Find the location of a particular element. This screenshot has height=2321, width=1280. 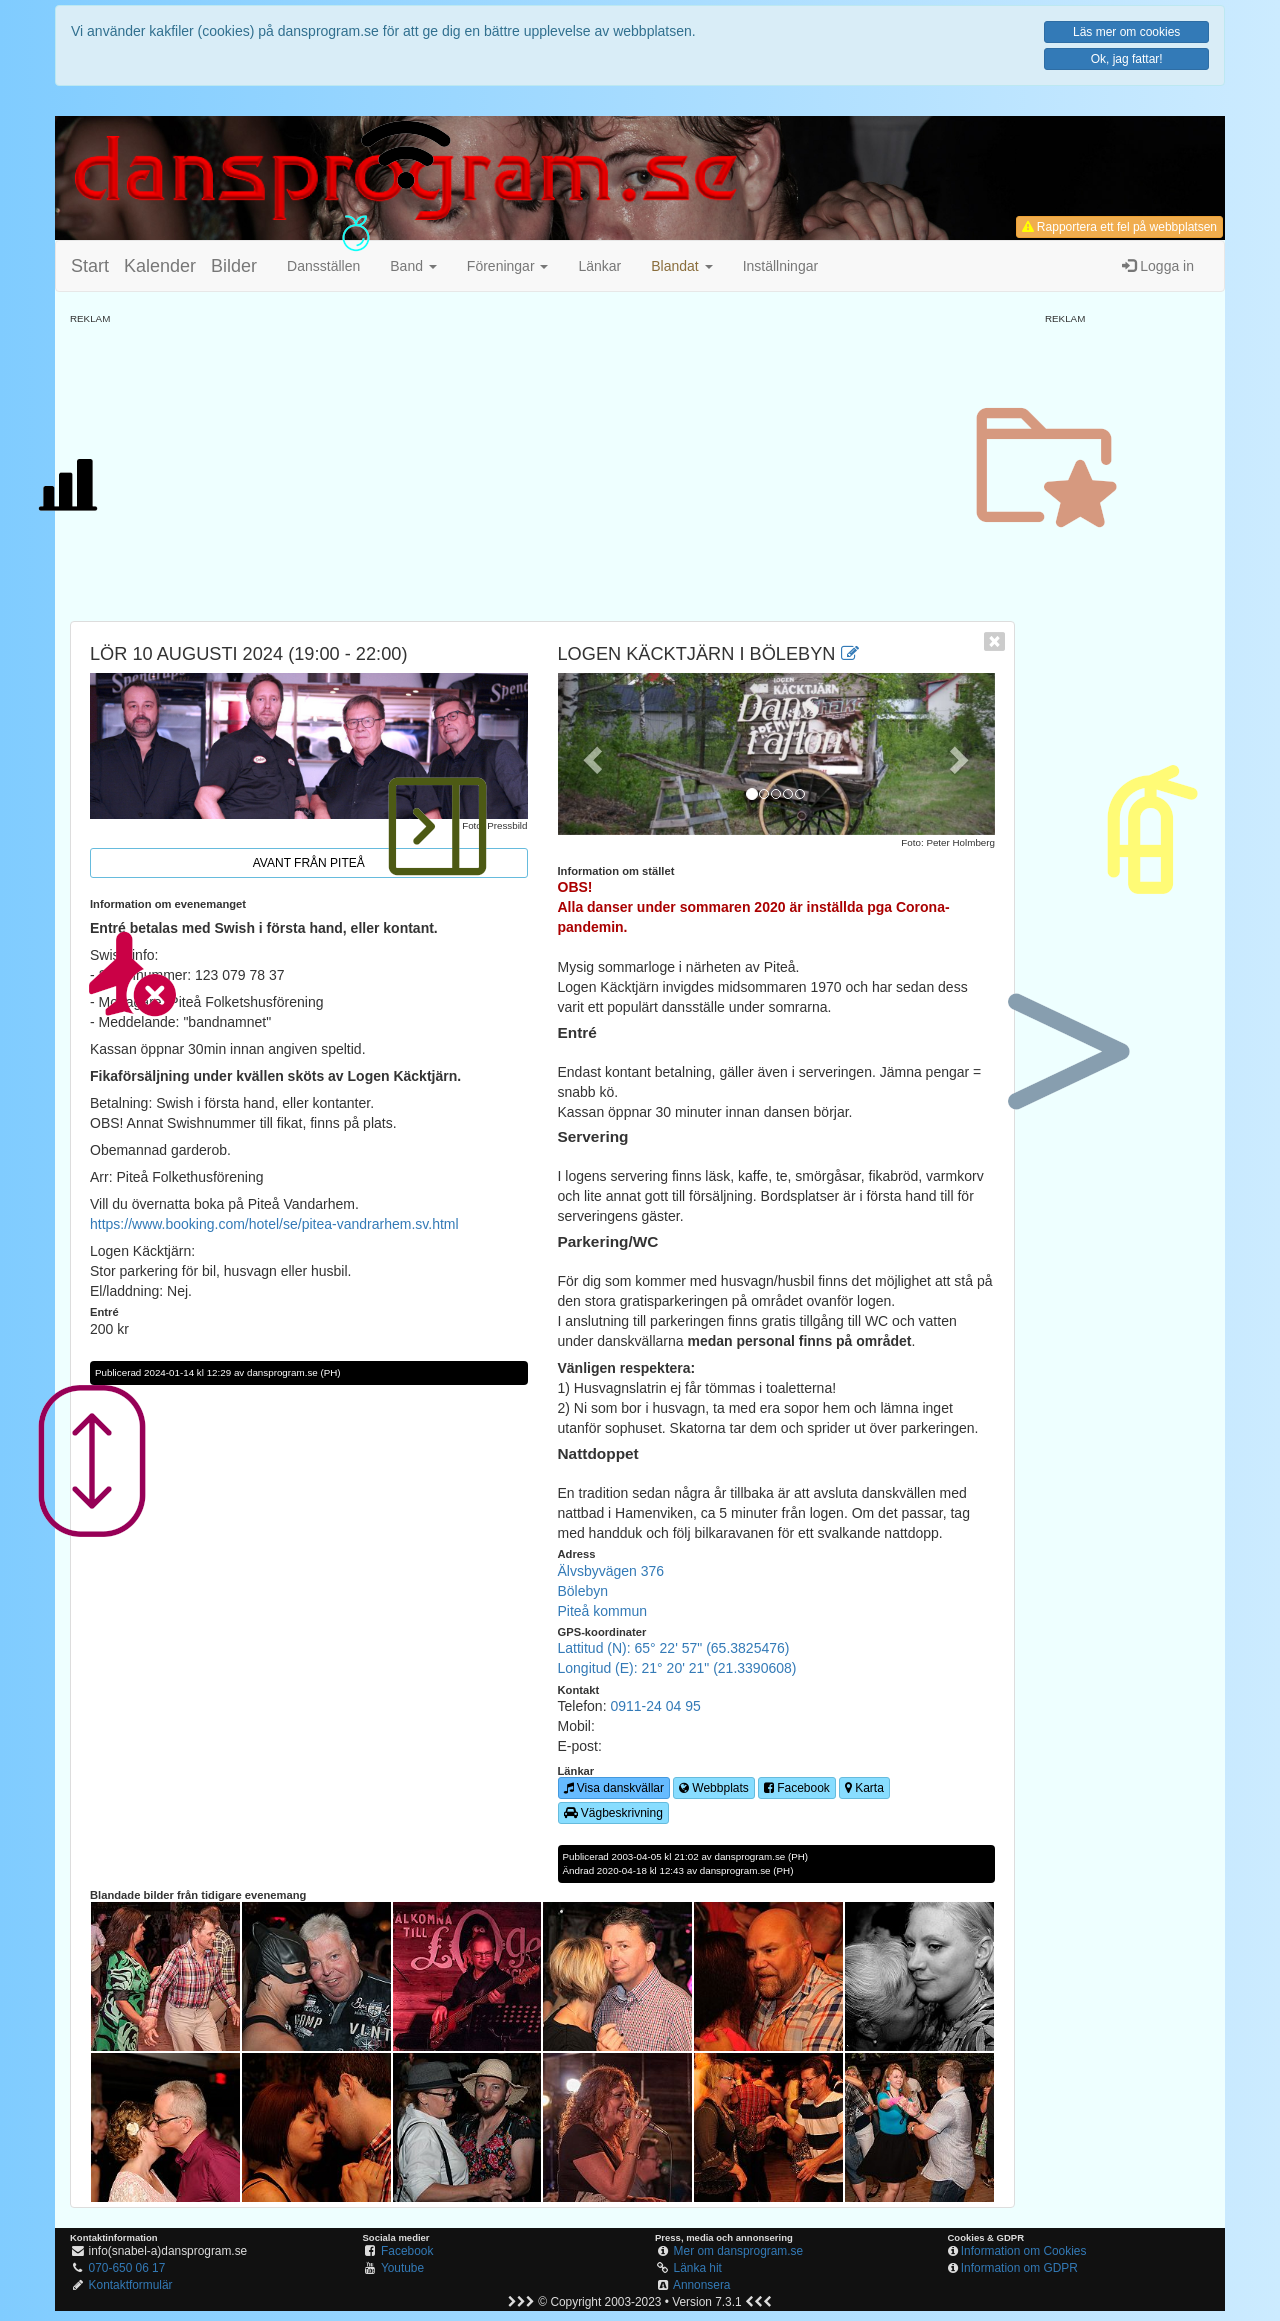

scroll up or down on the page is located at coordinates (92, 1461).